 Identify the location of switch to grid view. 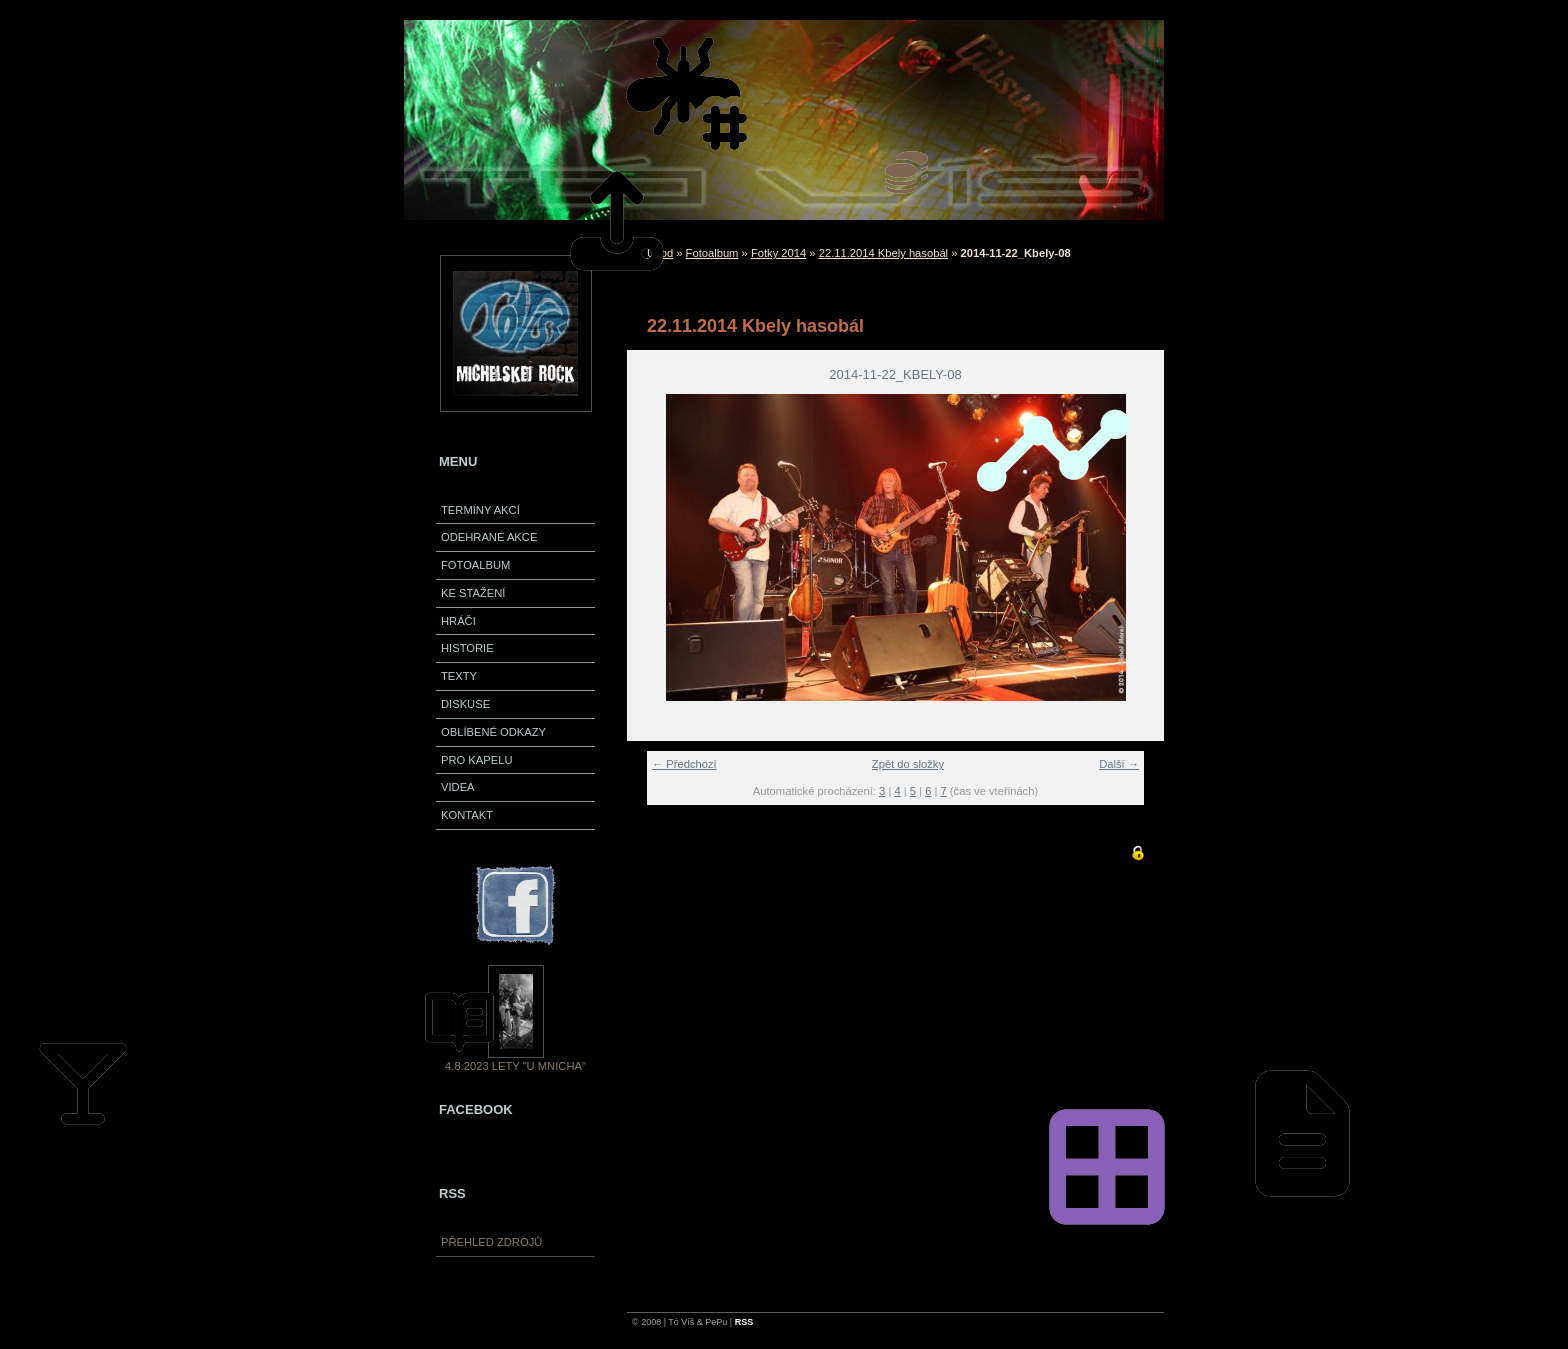
(1107, 1167).